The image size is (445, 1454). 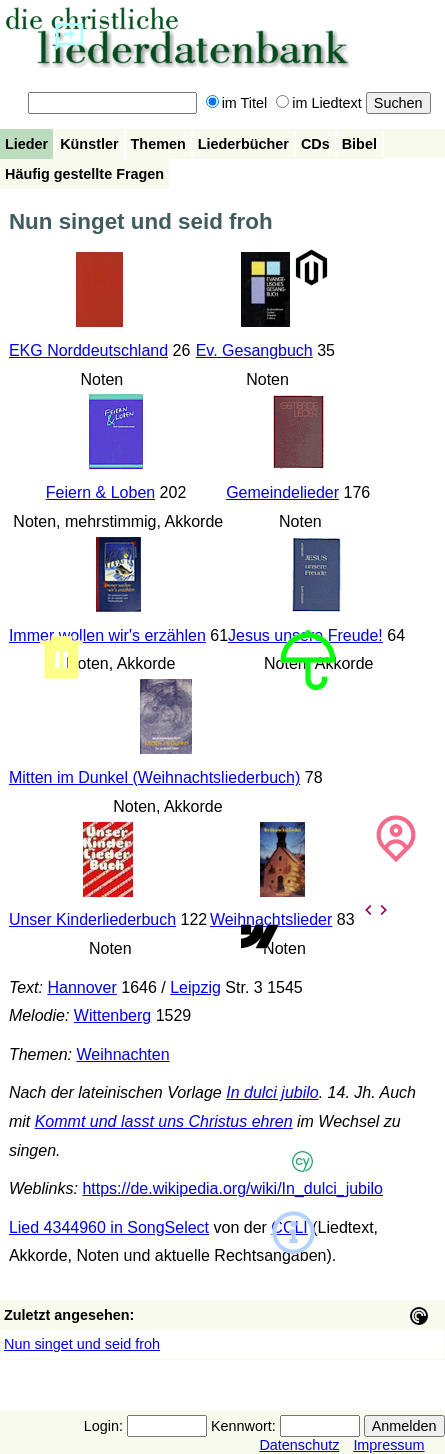 I want to click on webflow logo, so click(x=260, y=936).